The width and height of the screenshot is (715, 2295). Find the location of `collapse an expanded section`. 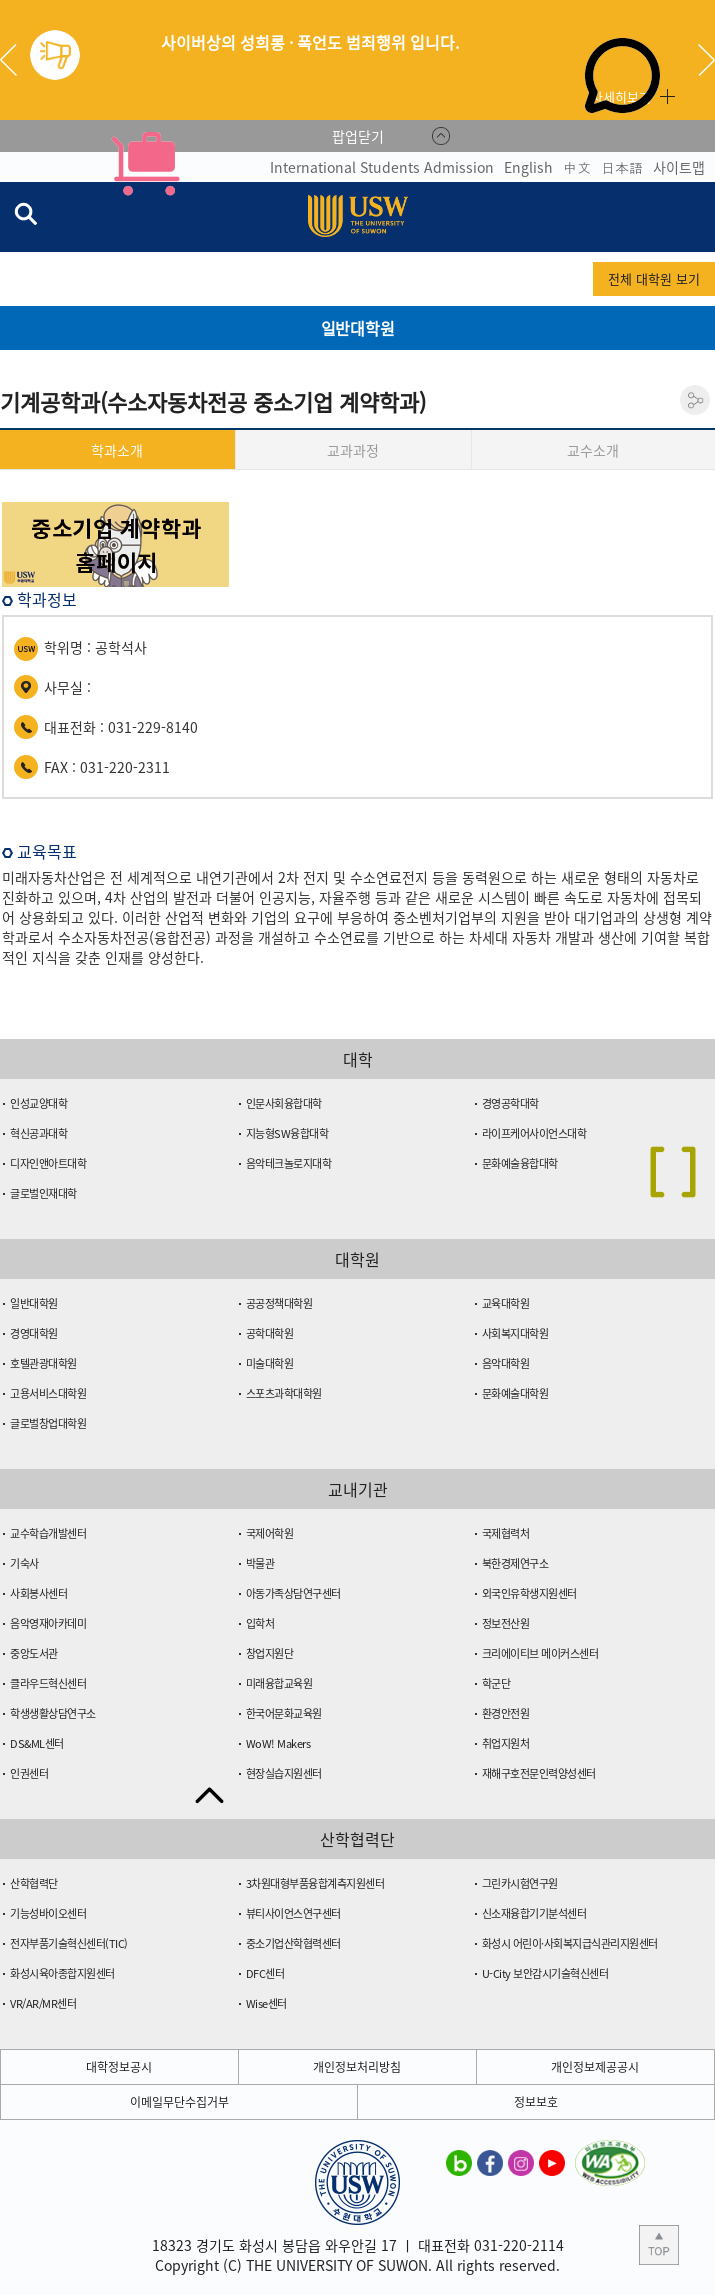

collapse an expanded section is located at coordinates (209, 1796).